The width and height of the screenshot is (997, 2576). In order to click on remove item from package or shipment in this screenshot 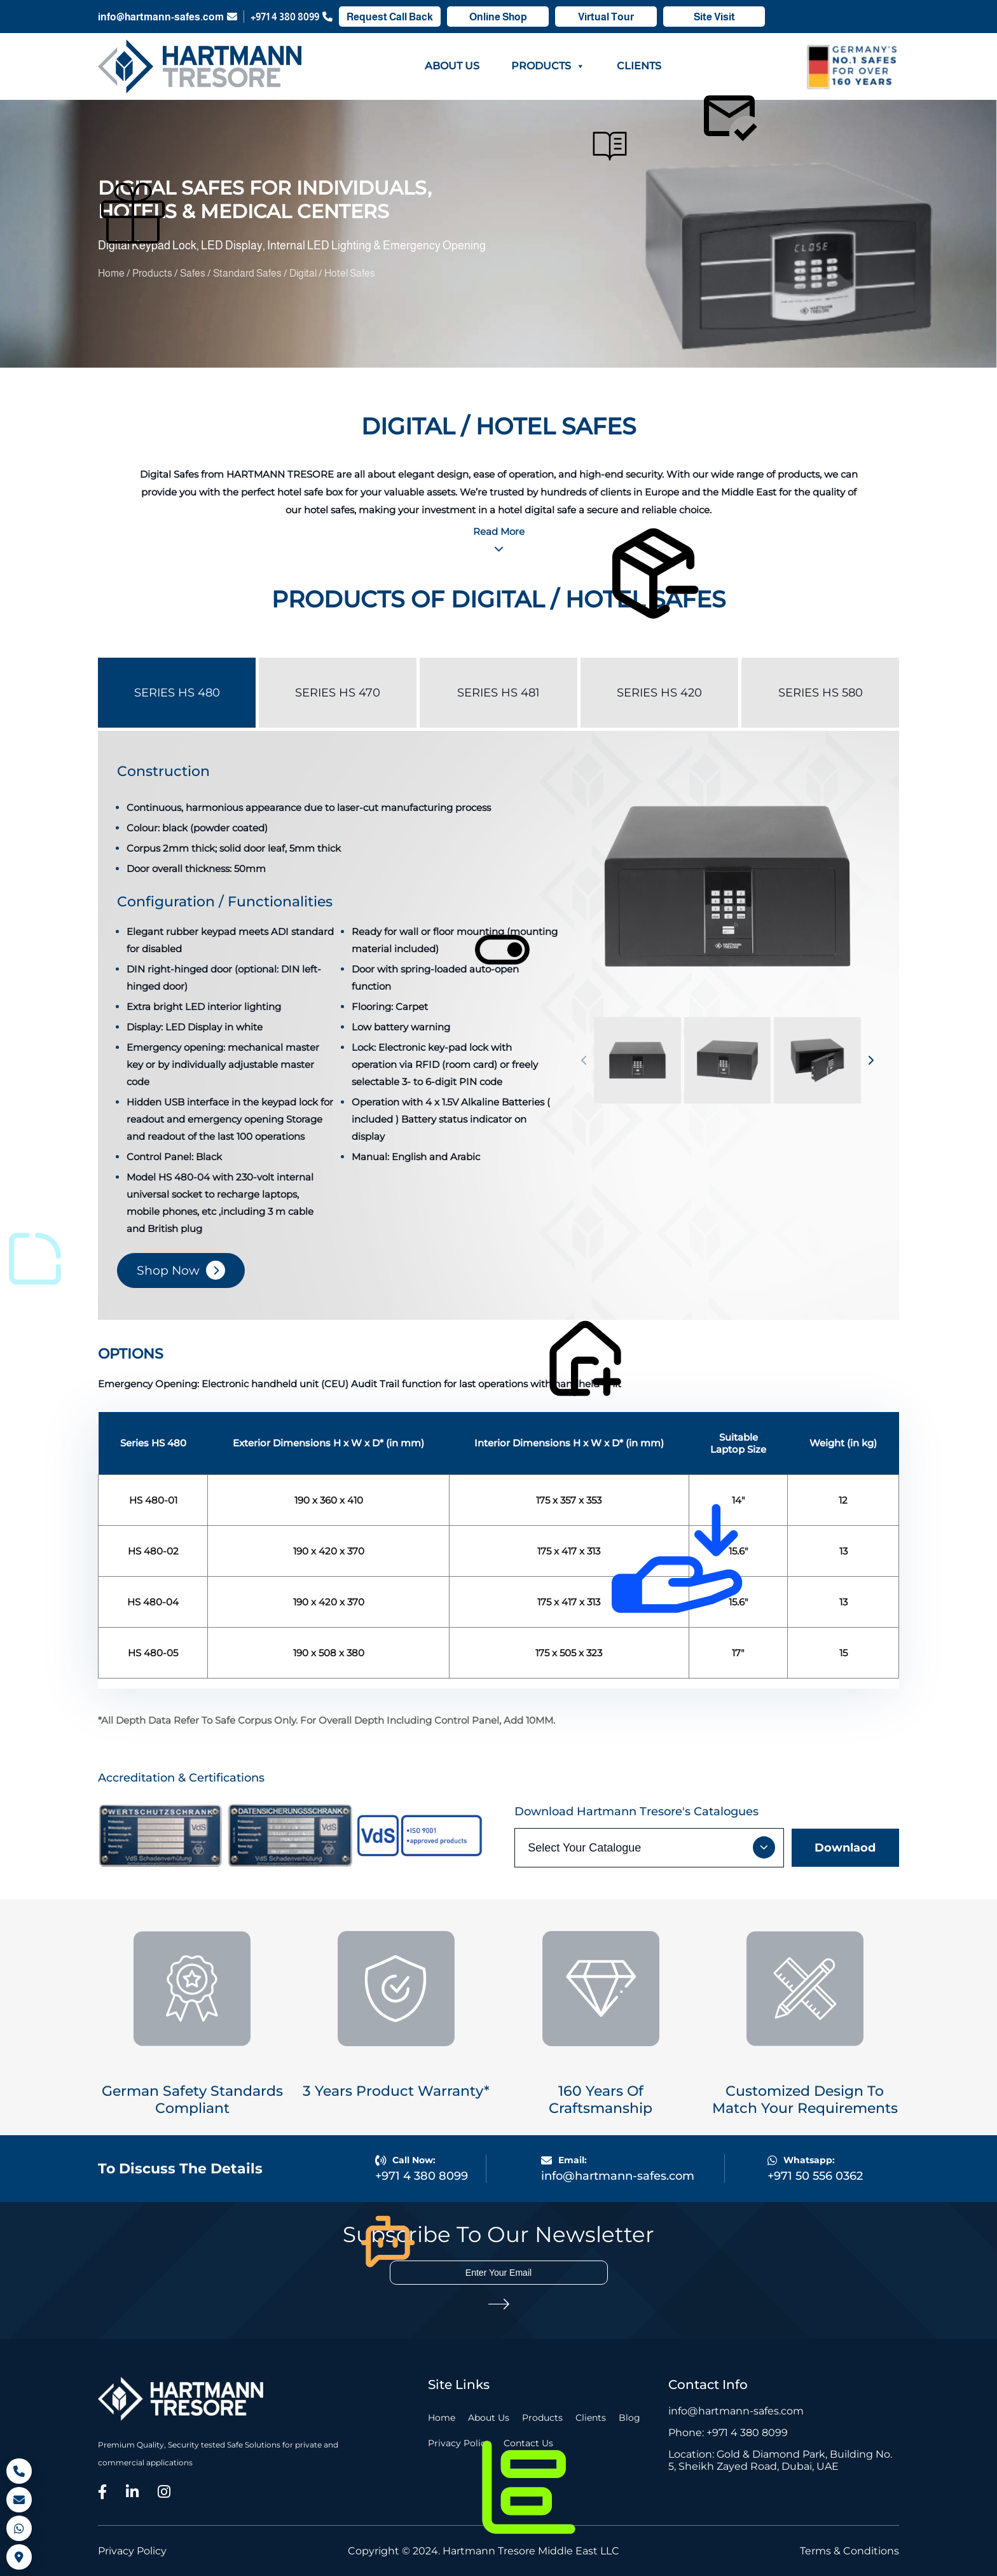, I will do `click(653, 573)`.